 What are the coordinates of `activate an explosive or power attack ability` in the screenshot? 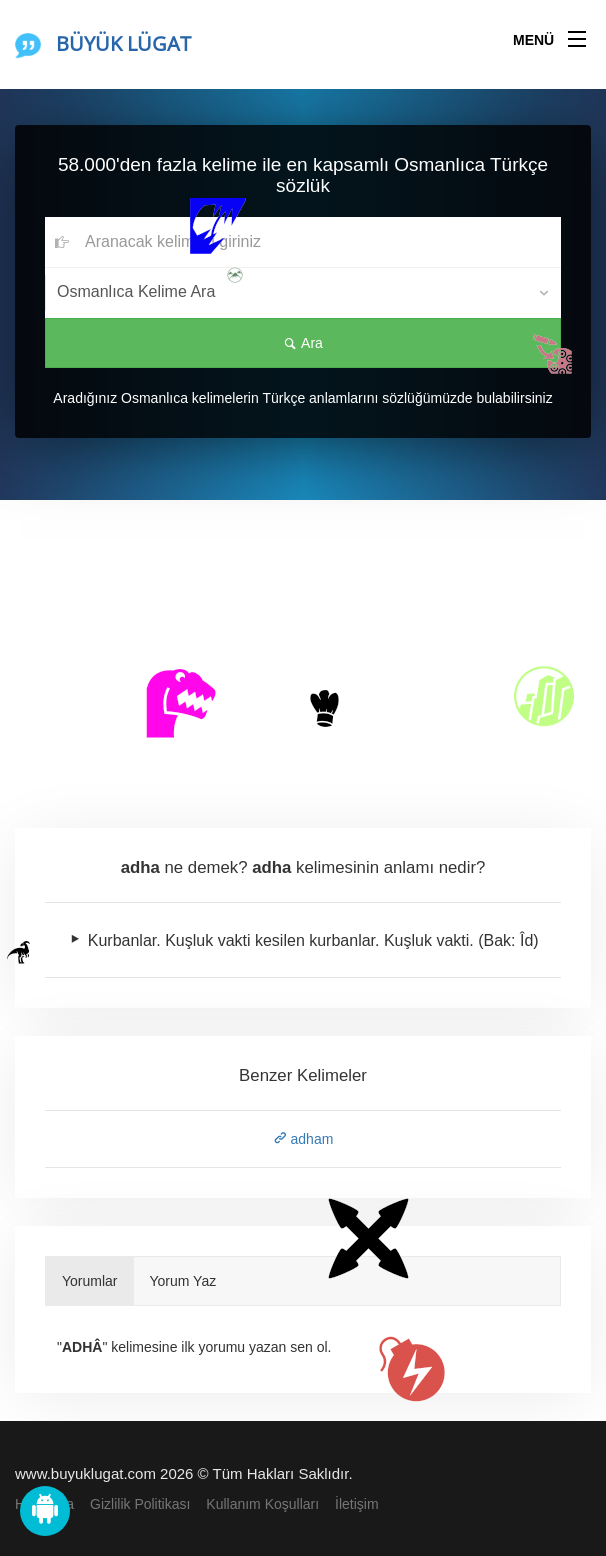 It's located at (412, 1369).